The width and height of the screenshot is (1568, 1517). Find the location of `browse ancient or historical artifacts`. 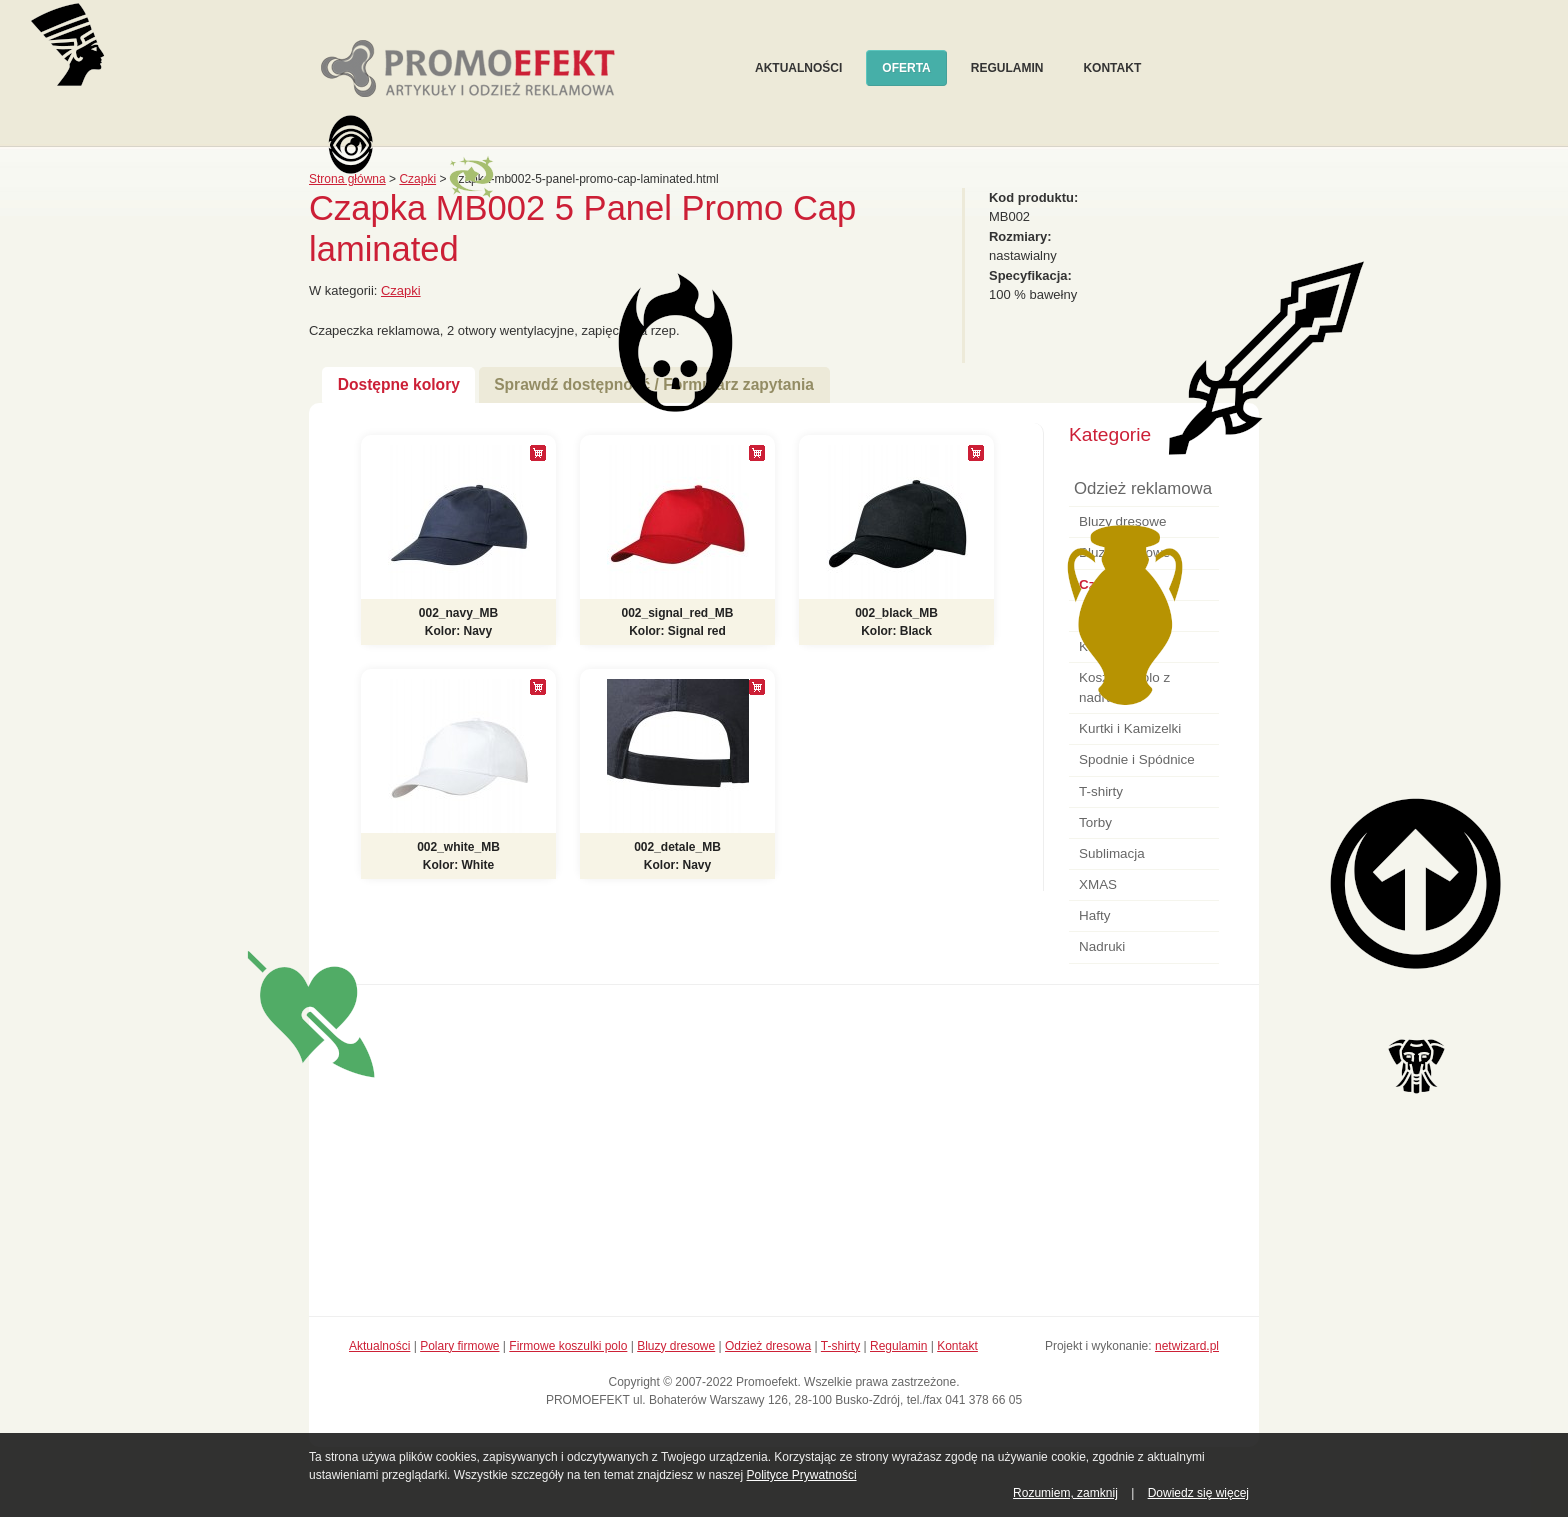

browse ancient or historical artifacts is located at coordinates (1125, 615).